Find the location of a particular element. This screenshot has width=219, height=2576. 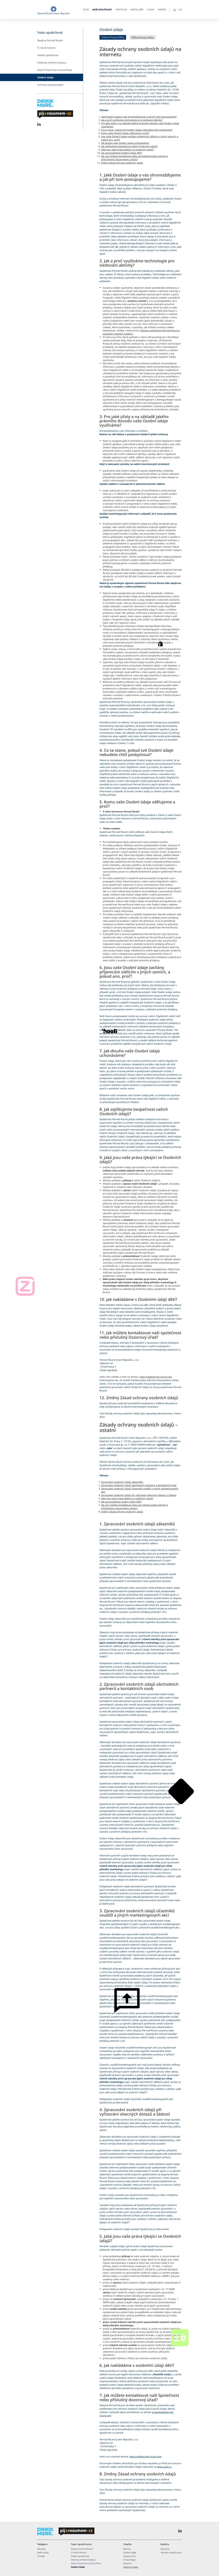

indicates premium or pro membership status is located at coordinates (181, 1791).